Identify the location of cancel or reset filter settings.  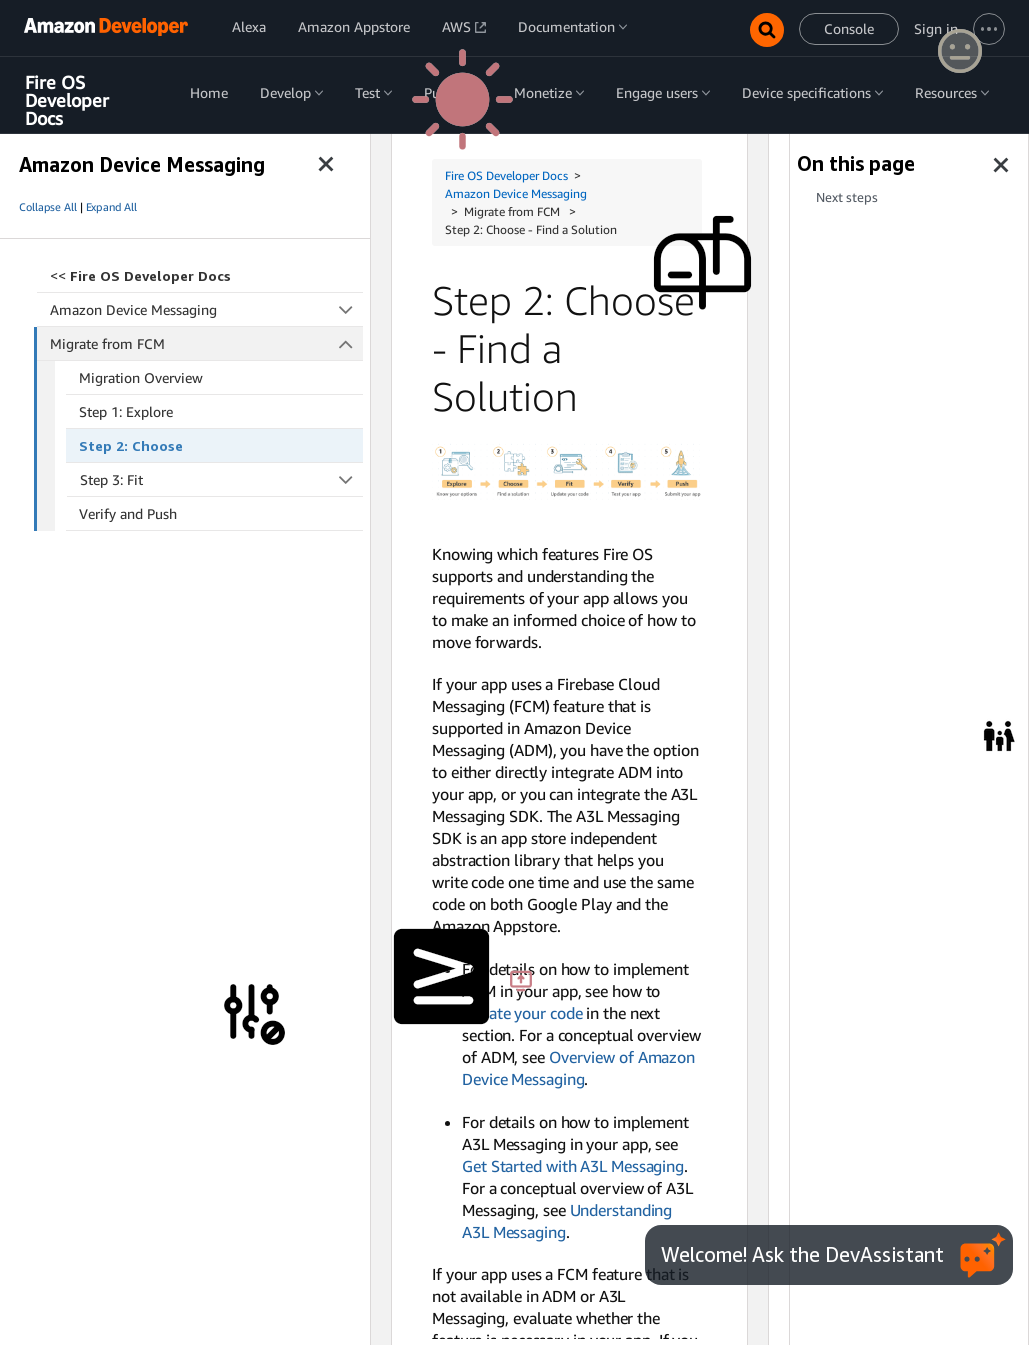
(251, 1011).